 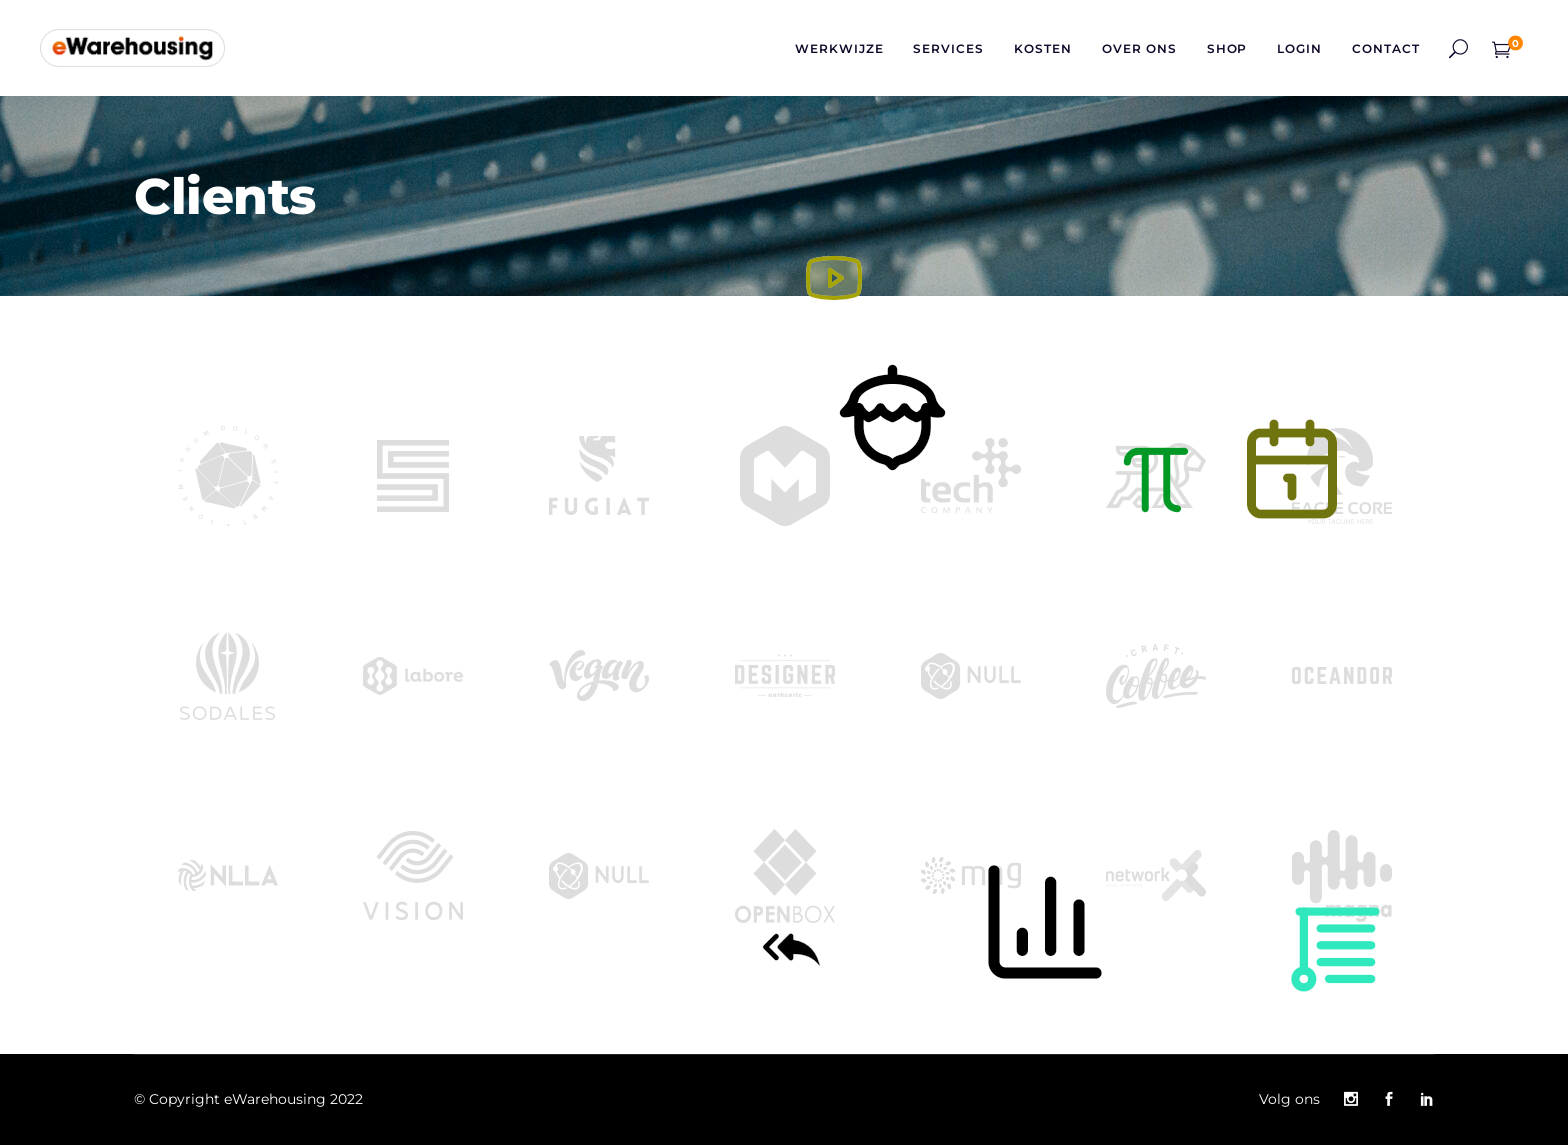 I want to click on reply to all recipients in an email thread, so click(x=791, y=947).